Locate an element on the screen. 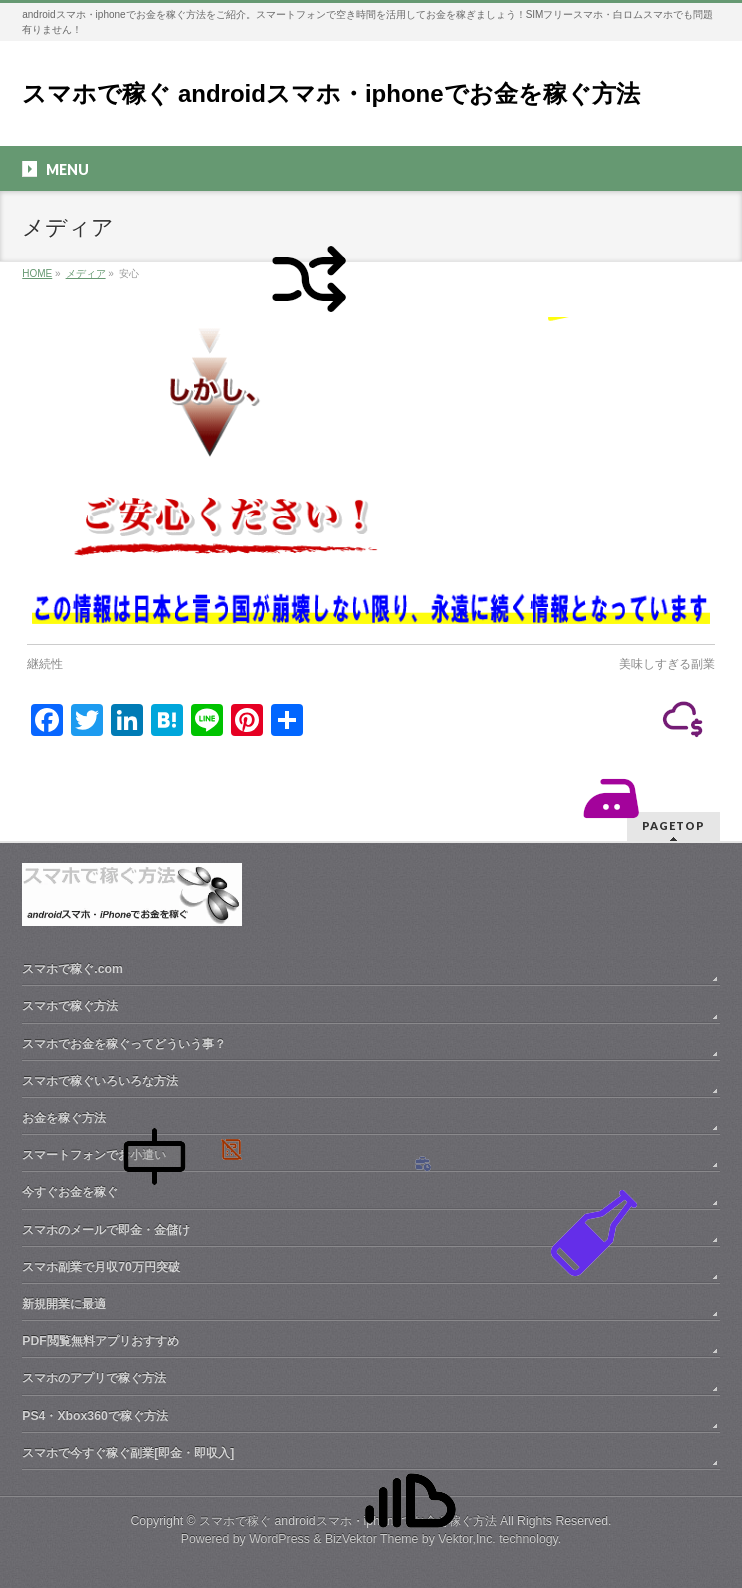  open soundcloud is located at coordinates (410, 1500).